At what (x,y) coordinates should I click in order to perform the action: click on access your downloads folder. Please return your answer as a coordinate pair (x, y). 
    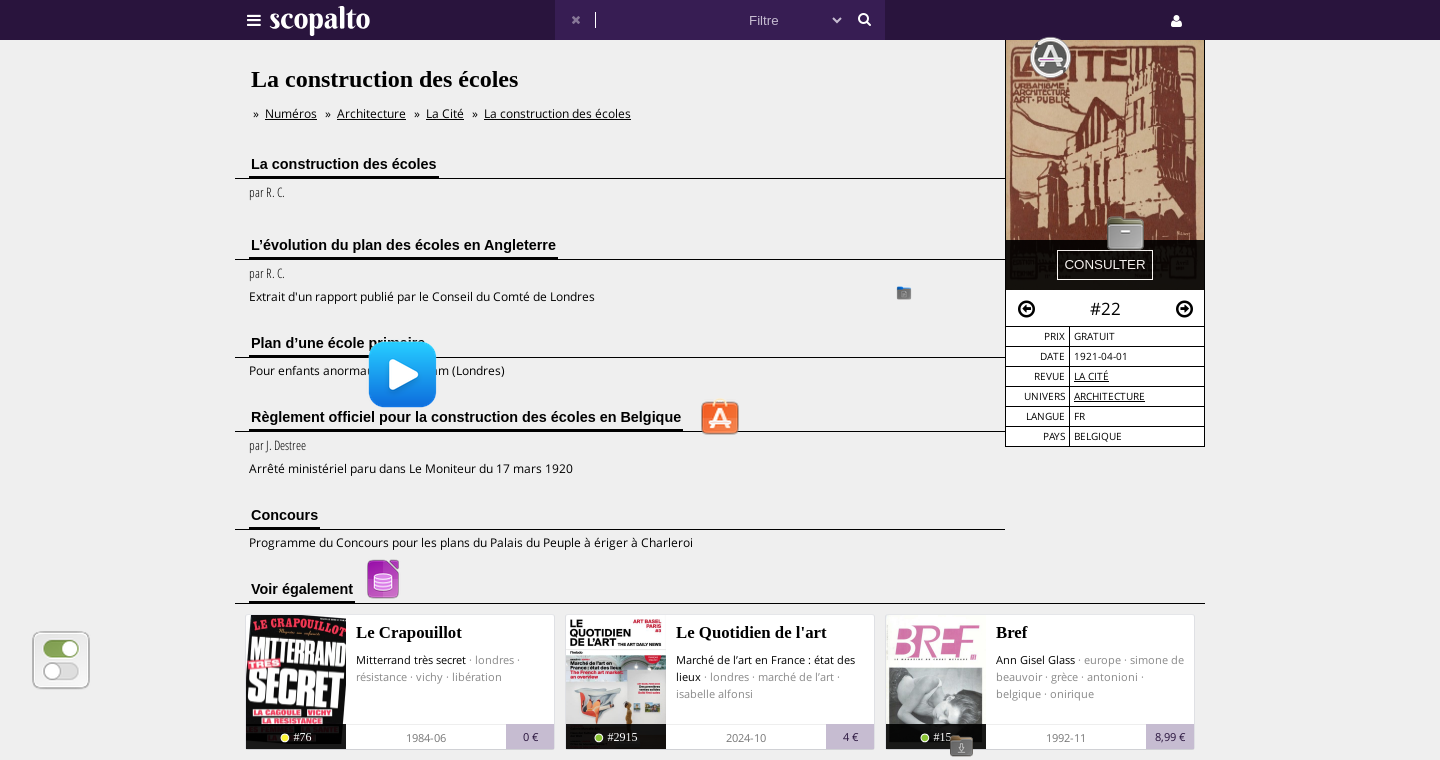
    Looking at the image, I should click on (961, 745).